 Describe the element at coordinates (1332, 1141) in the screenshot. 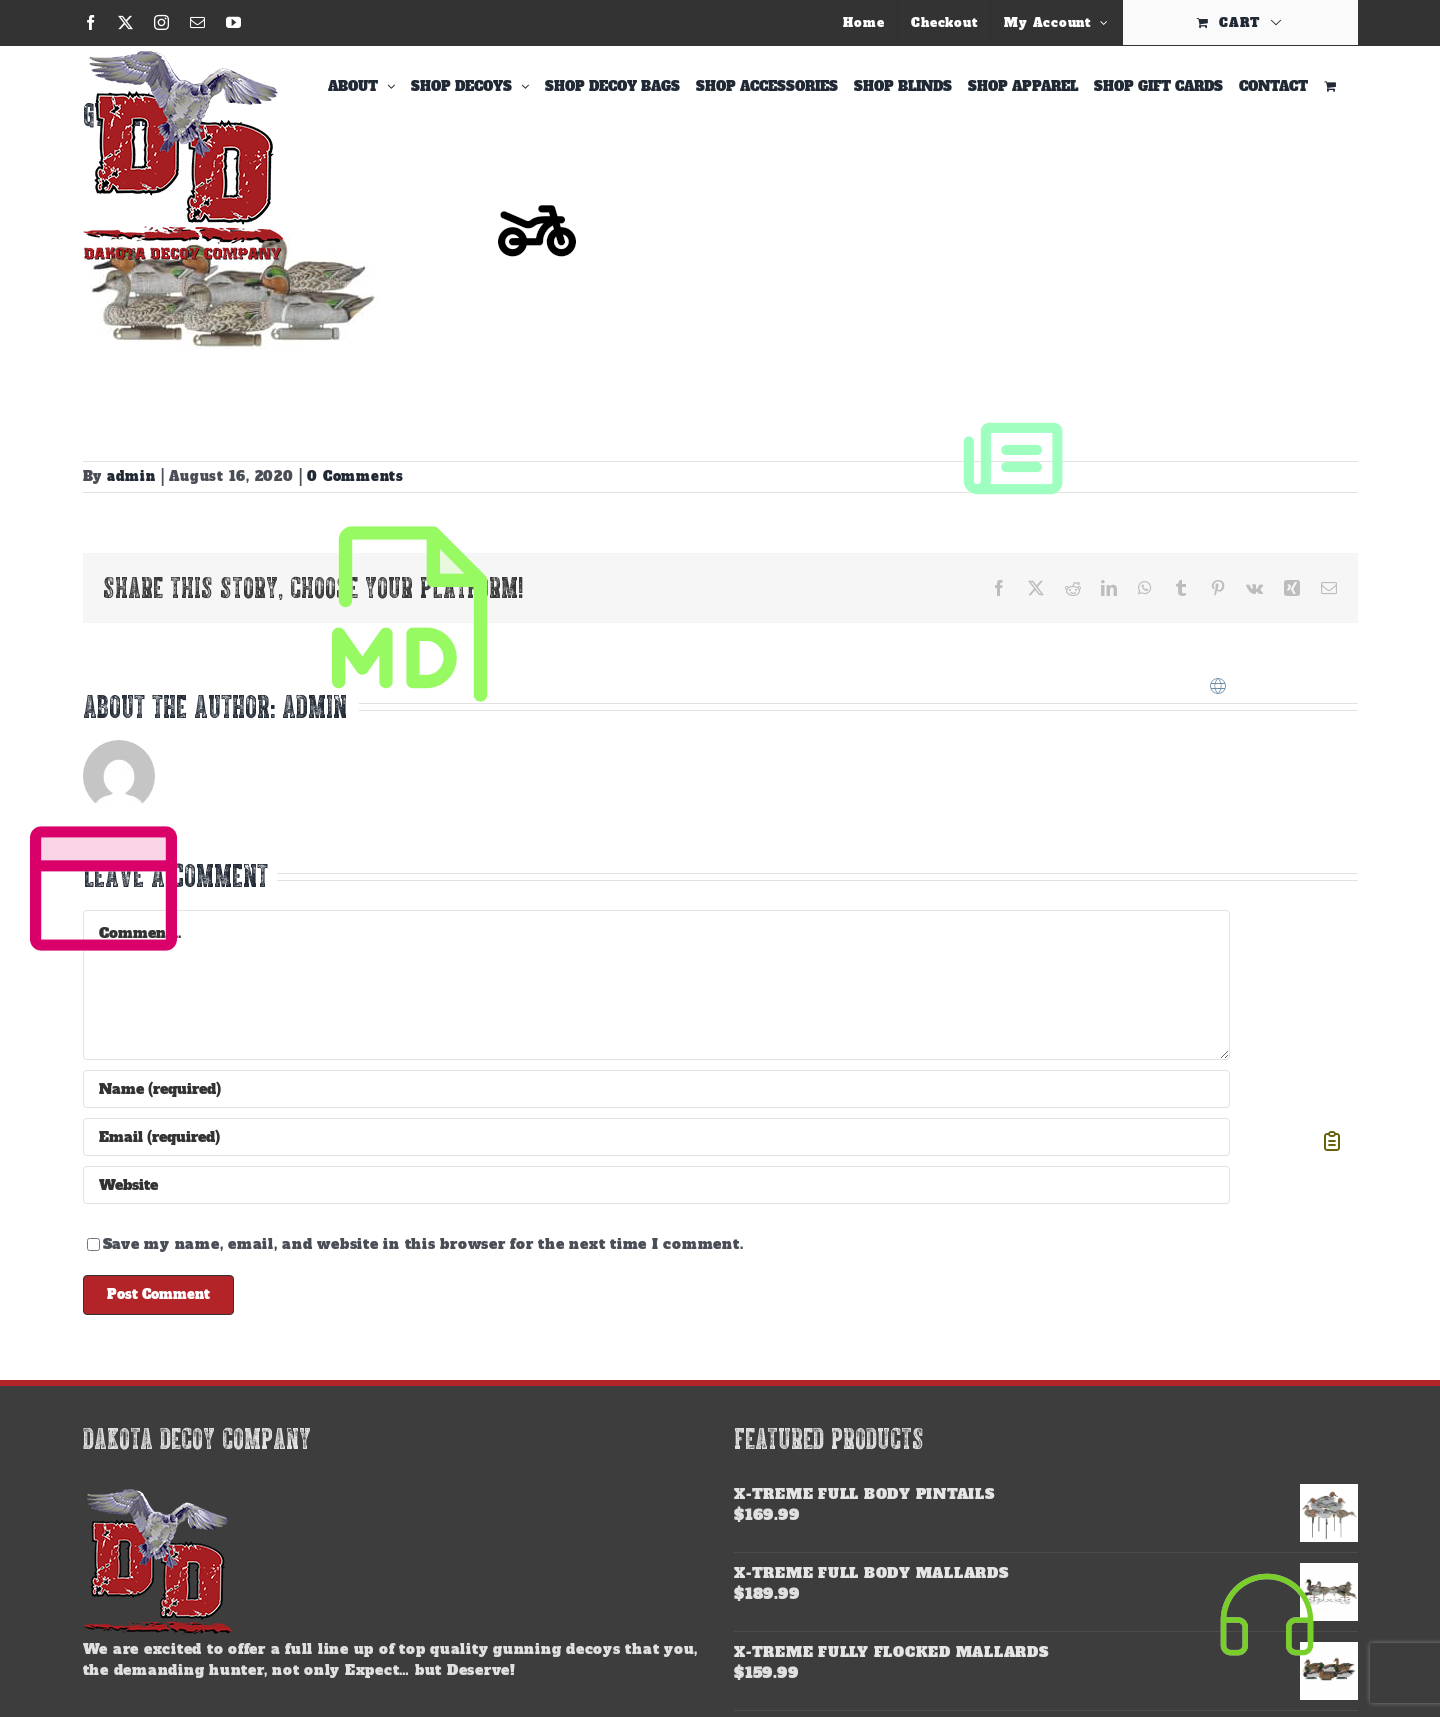

I see `view clipboard contents` at that location.